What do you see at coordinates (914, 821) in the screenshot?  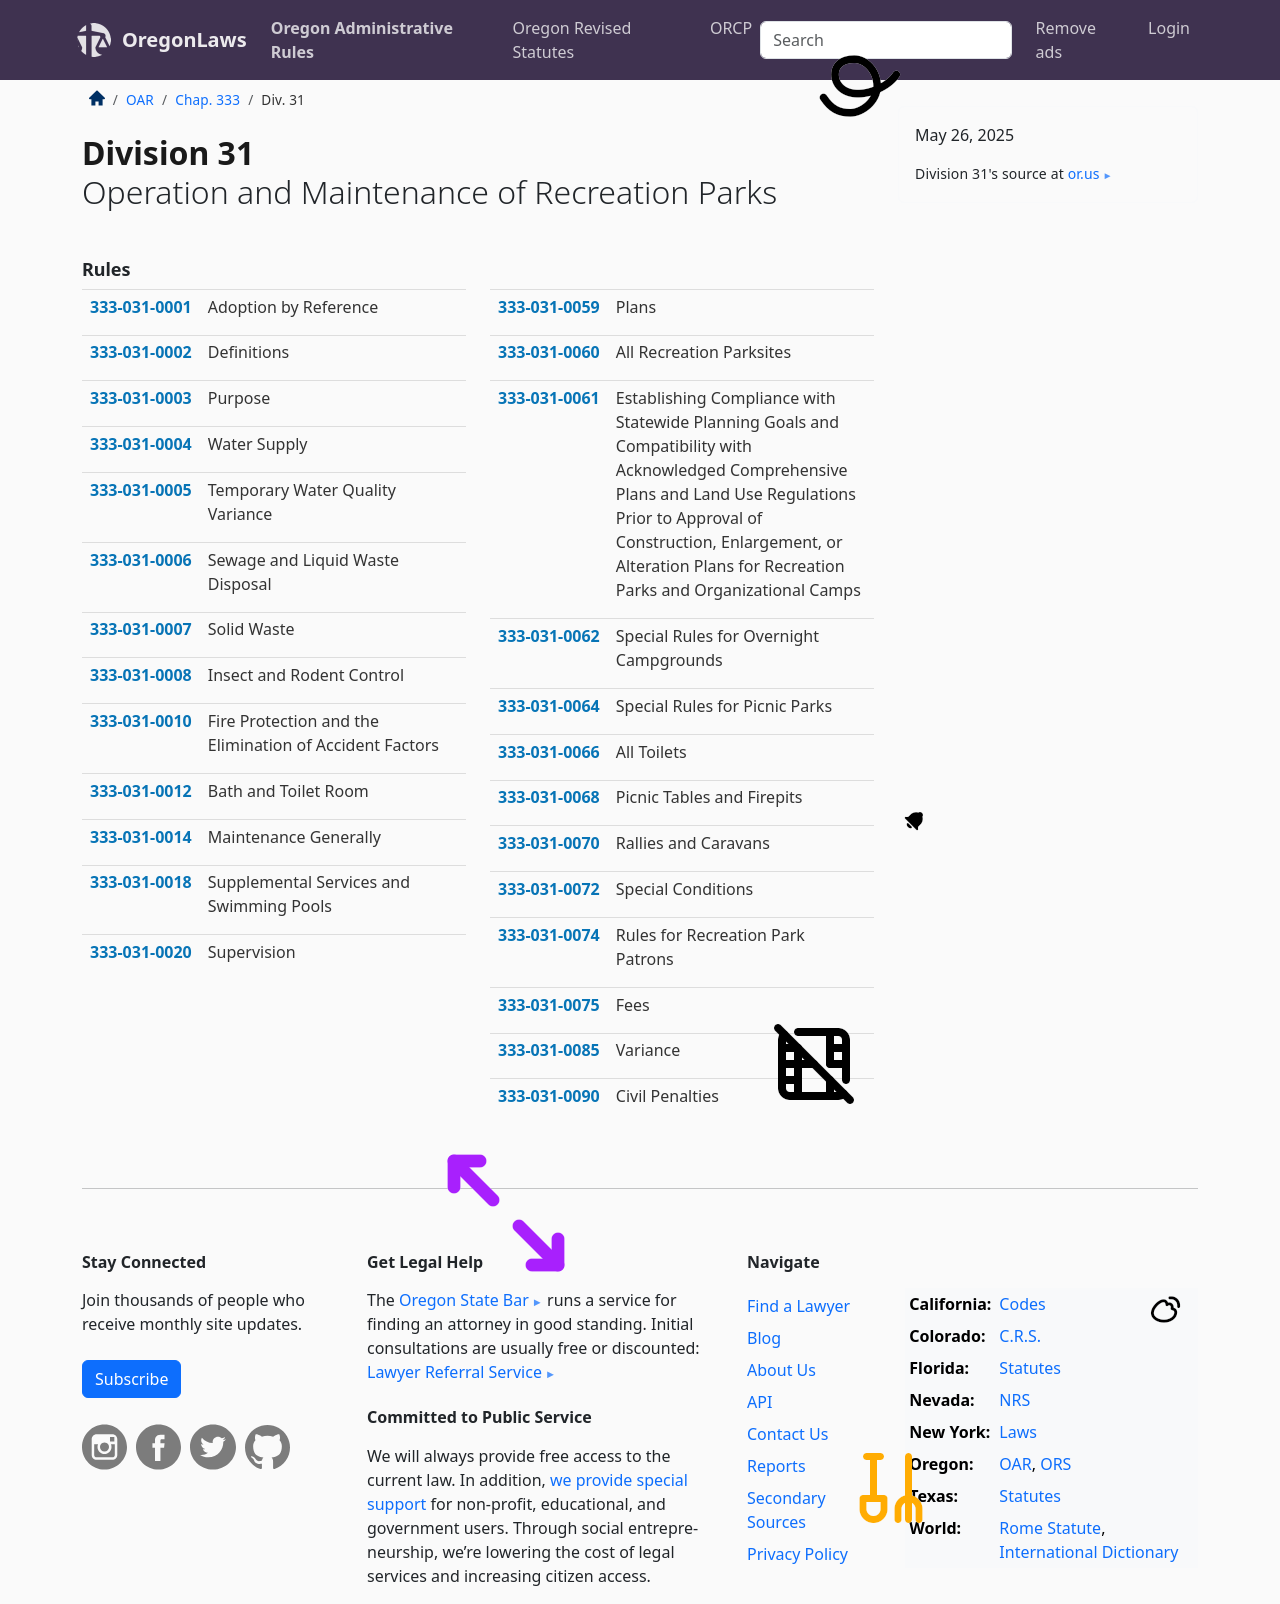 I see `notifications are active` at bounding box center [914, 821].